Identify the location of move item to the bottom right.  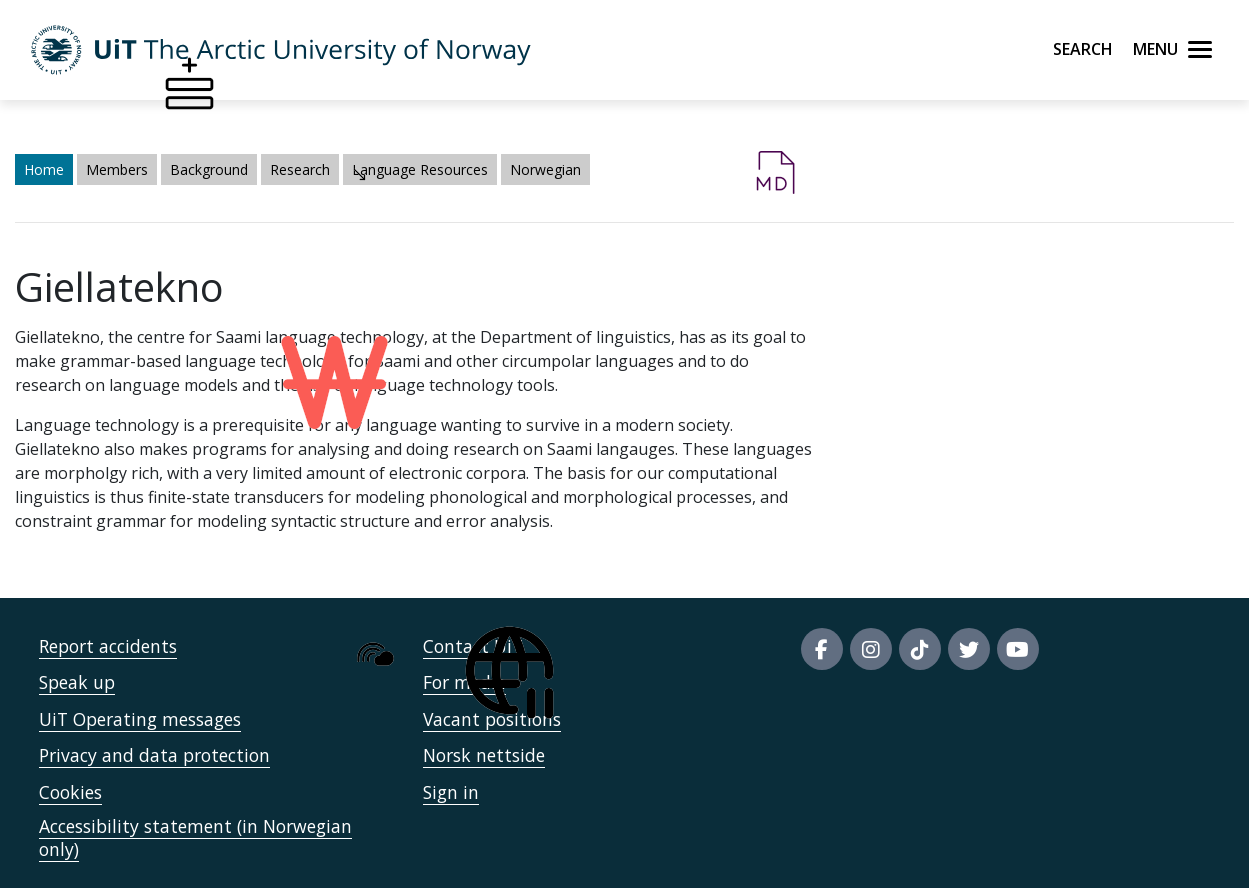
(359, 174).